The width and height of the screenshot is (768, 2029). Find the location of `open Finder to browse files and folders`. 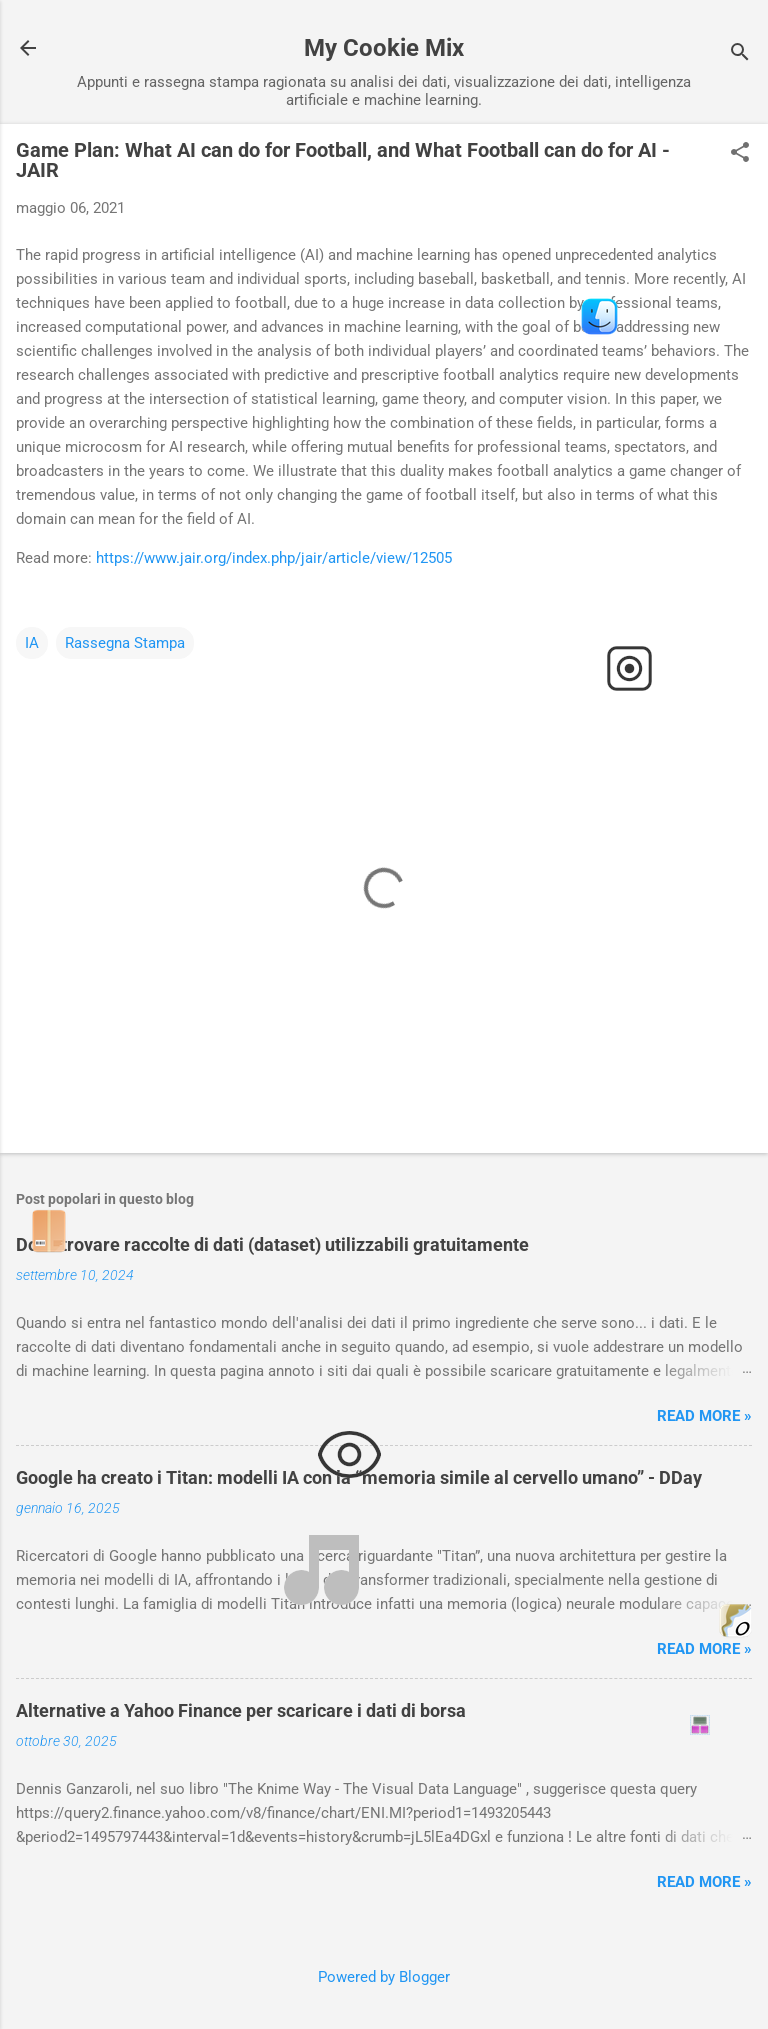

open Finder to browse files and folders is located at coordinates (599, 316).